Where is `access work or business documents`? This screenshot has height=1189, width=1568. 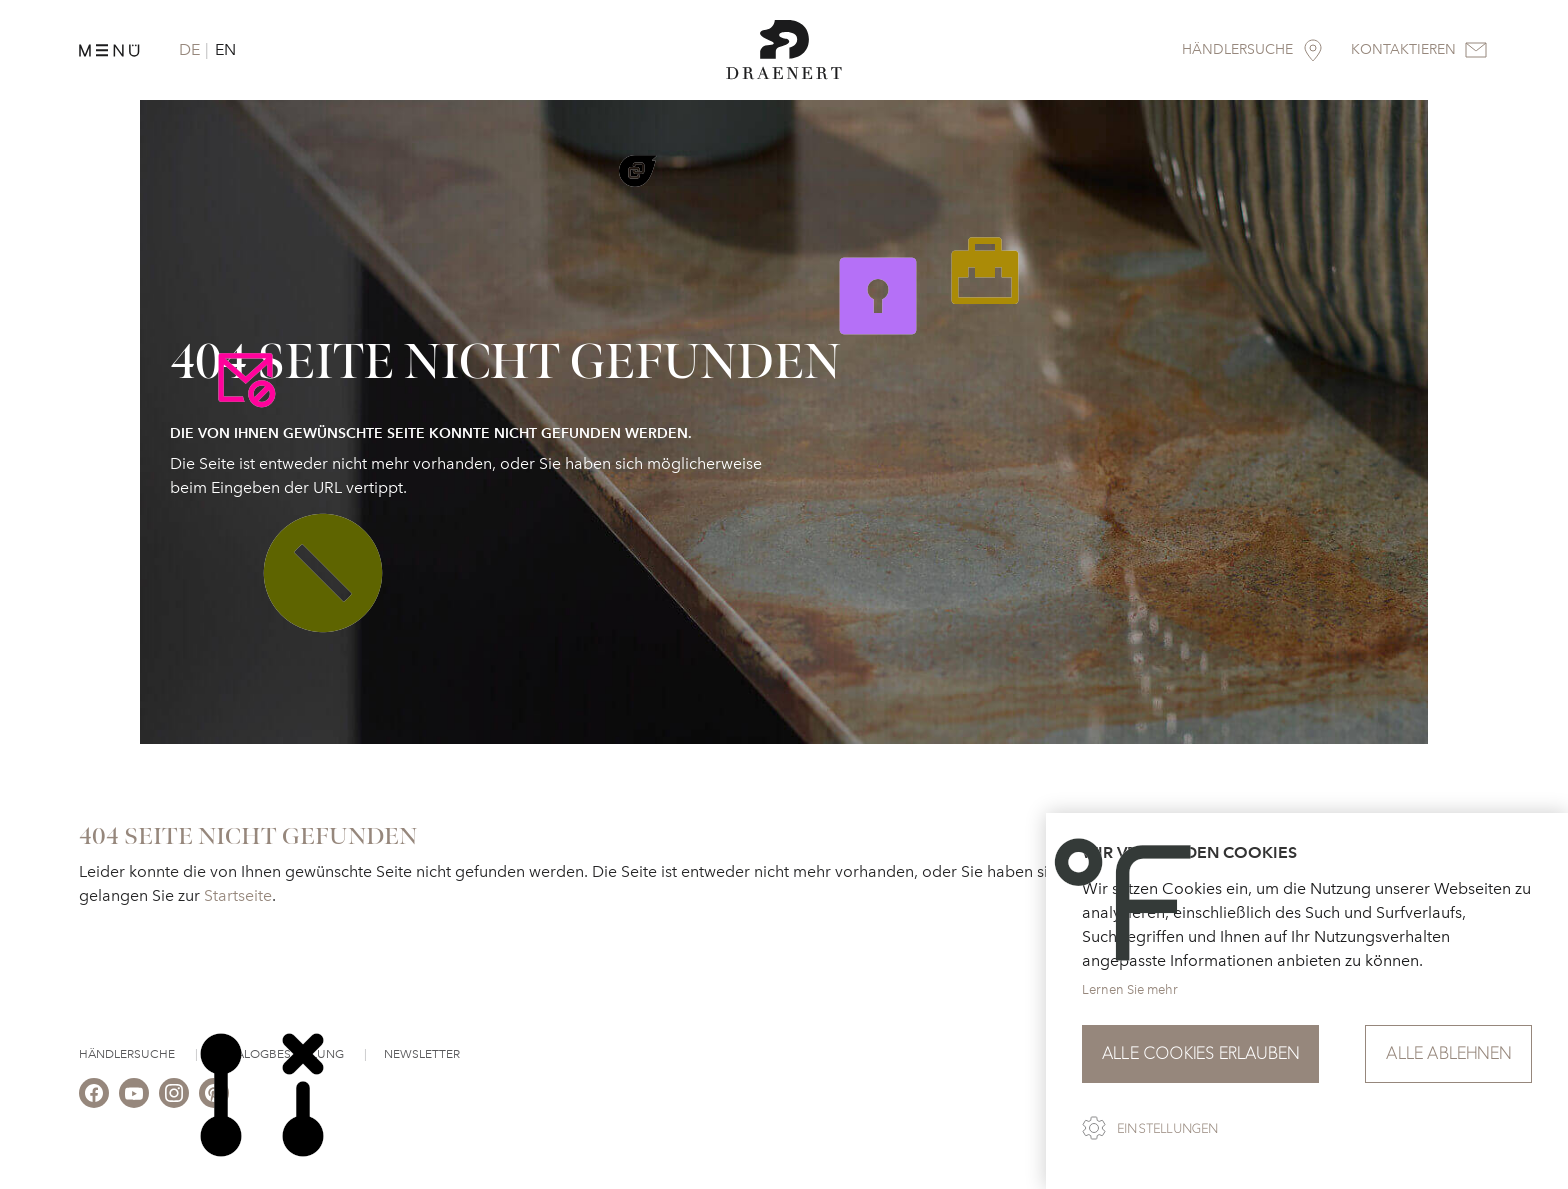
access work or business documents is located at coordinates (985, 274).